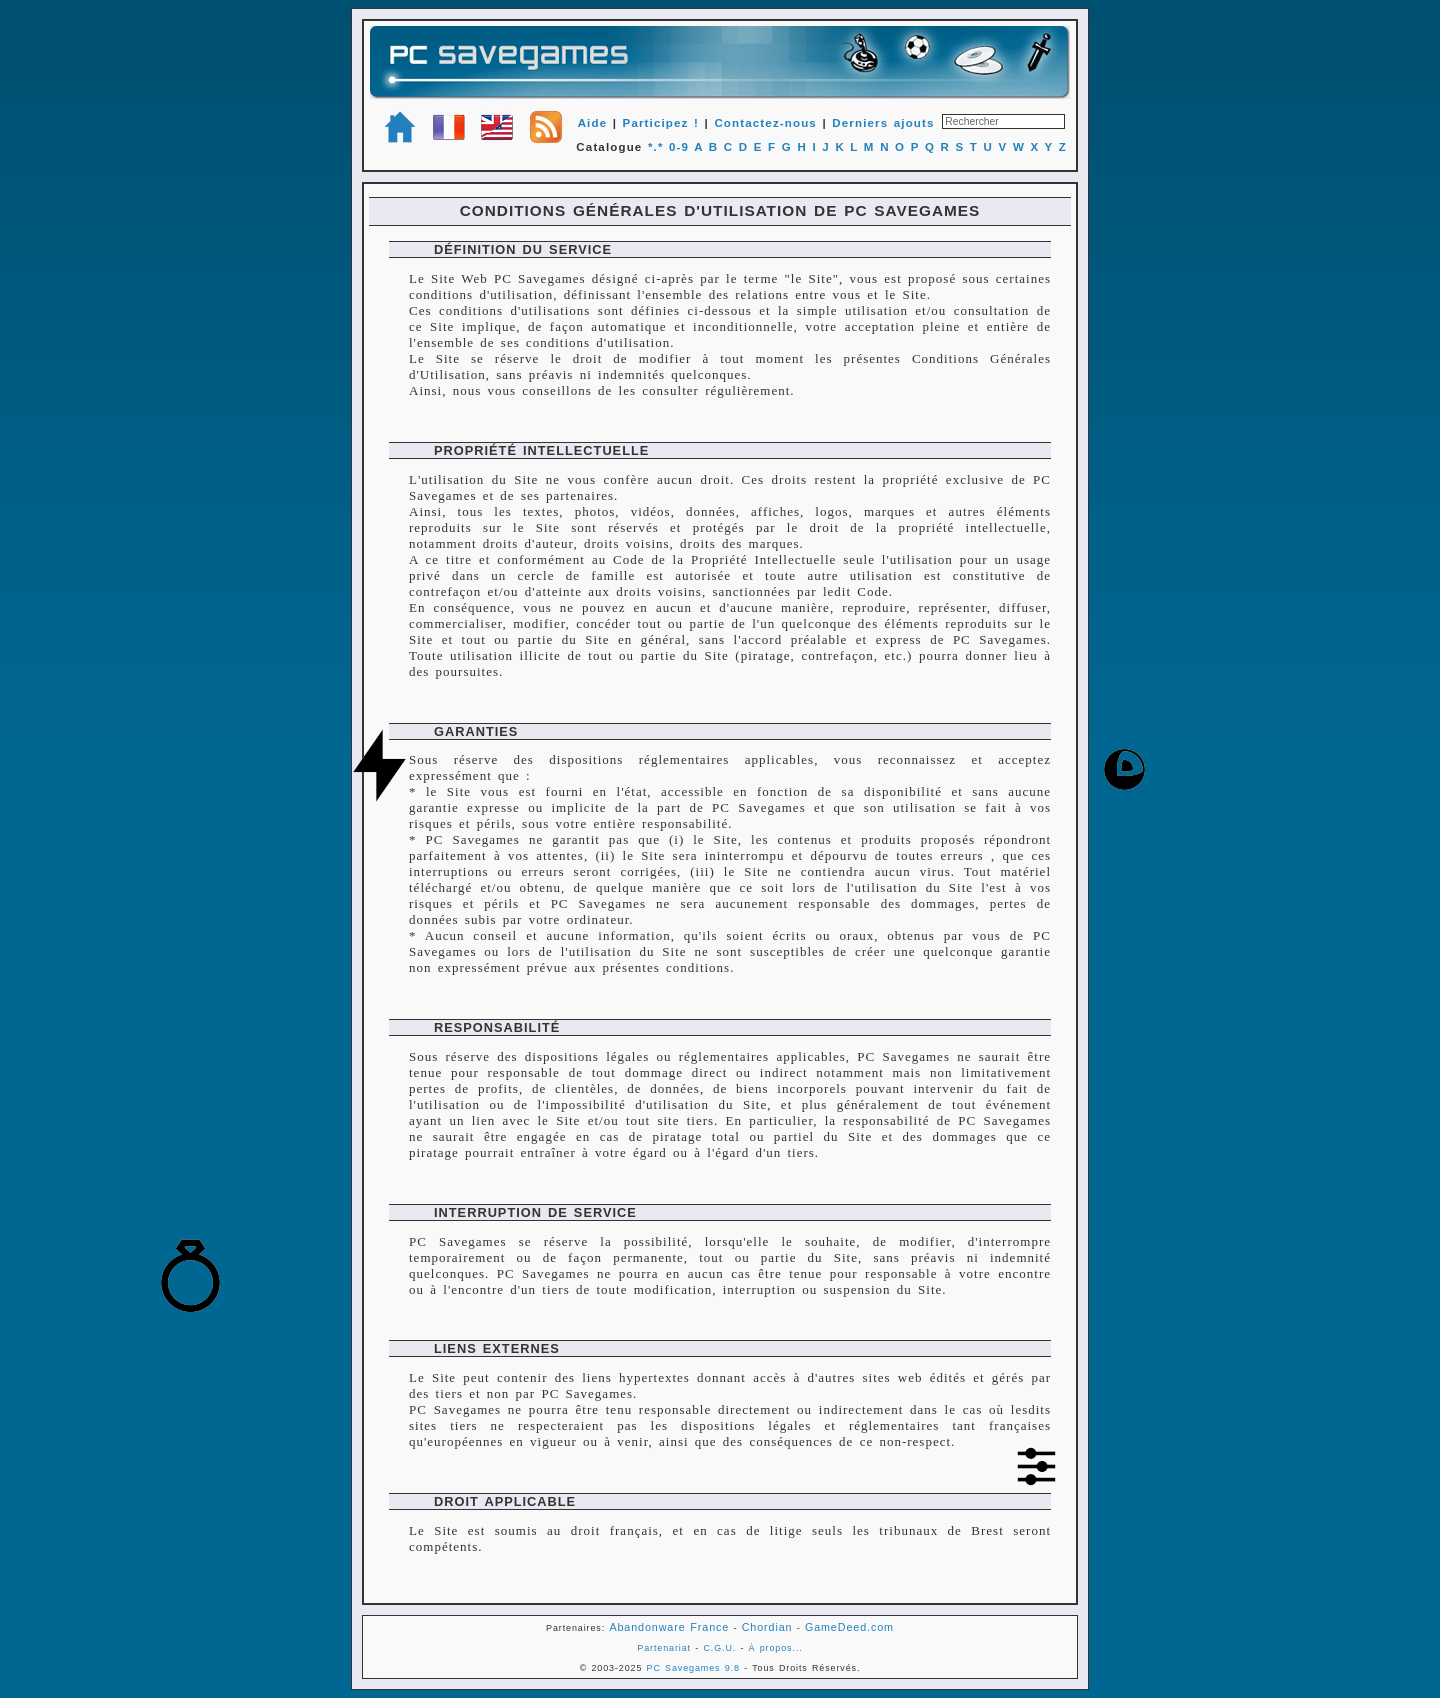 The width and height of the screenshot is (1440, 1698). What do you see at coordinates (190, 1277) in the screenshot?
I see `access jewelry or luxury shopping category` at bounding box center [190, 1277].